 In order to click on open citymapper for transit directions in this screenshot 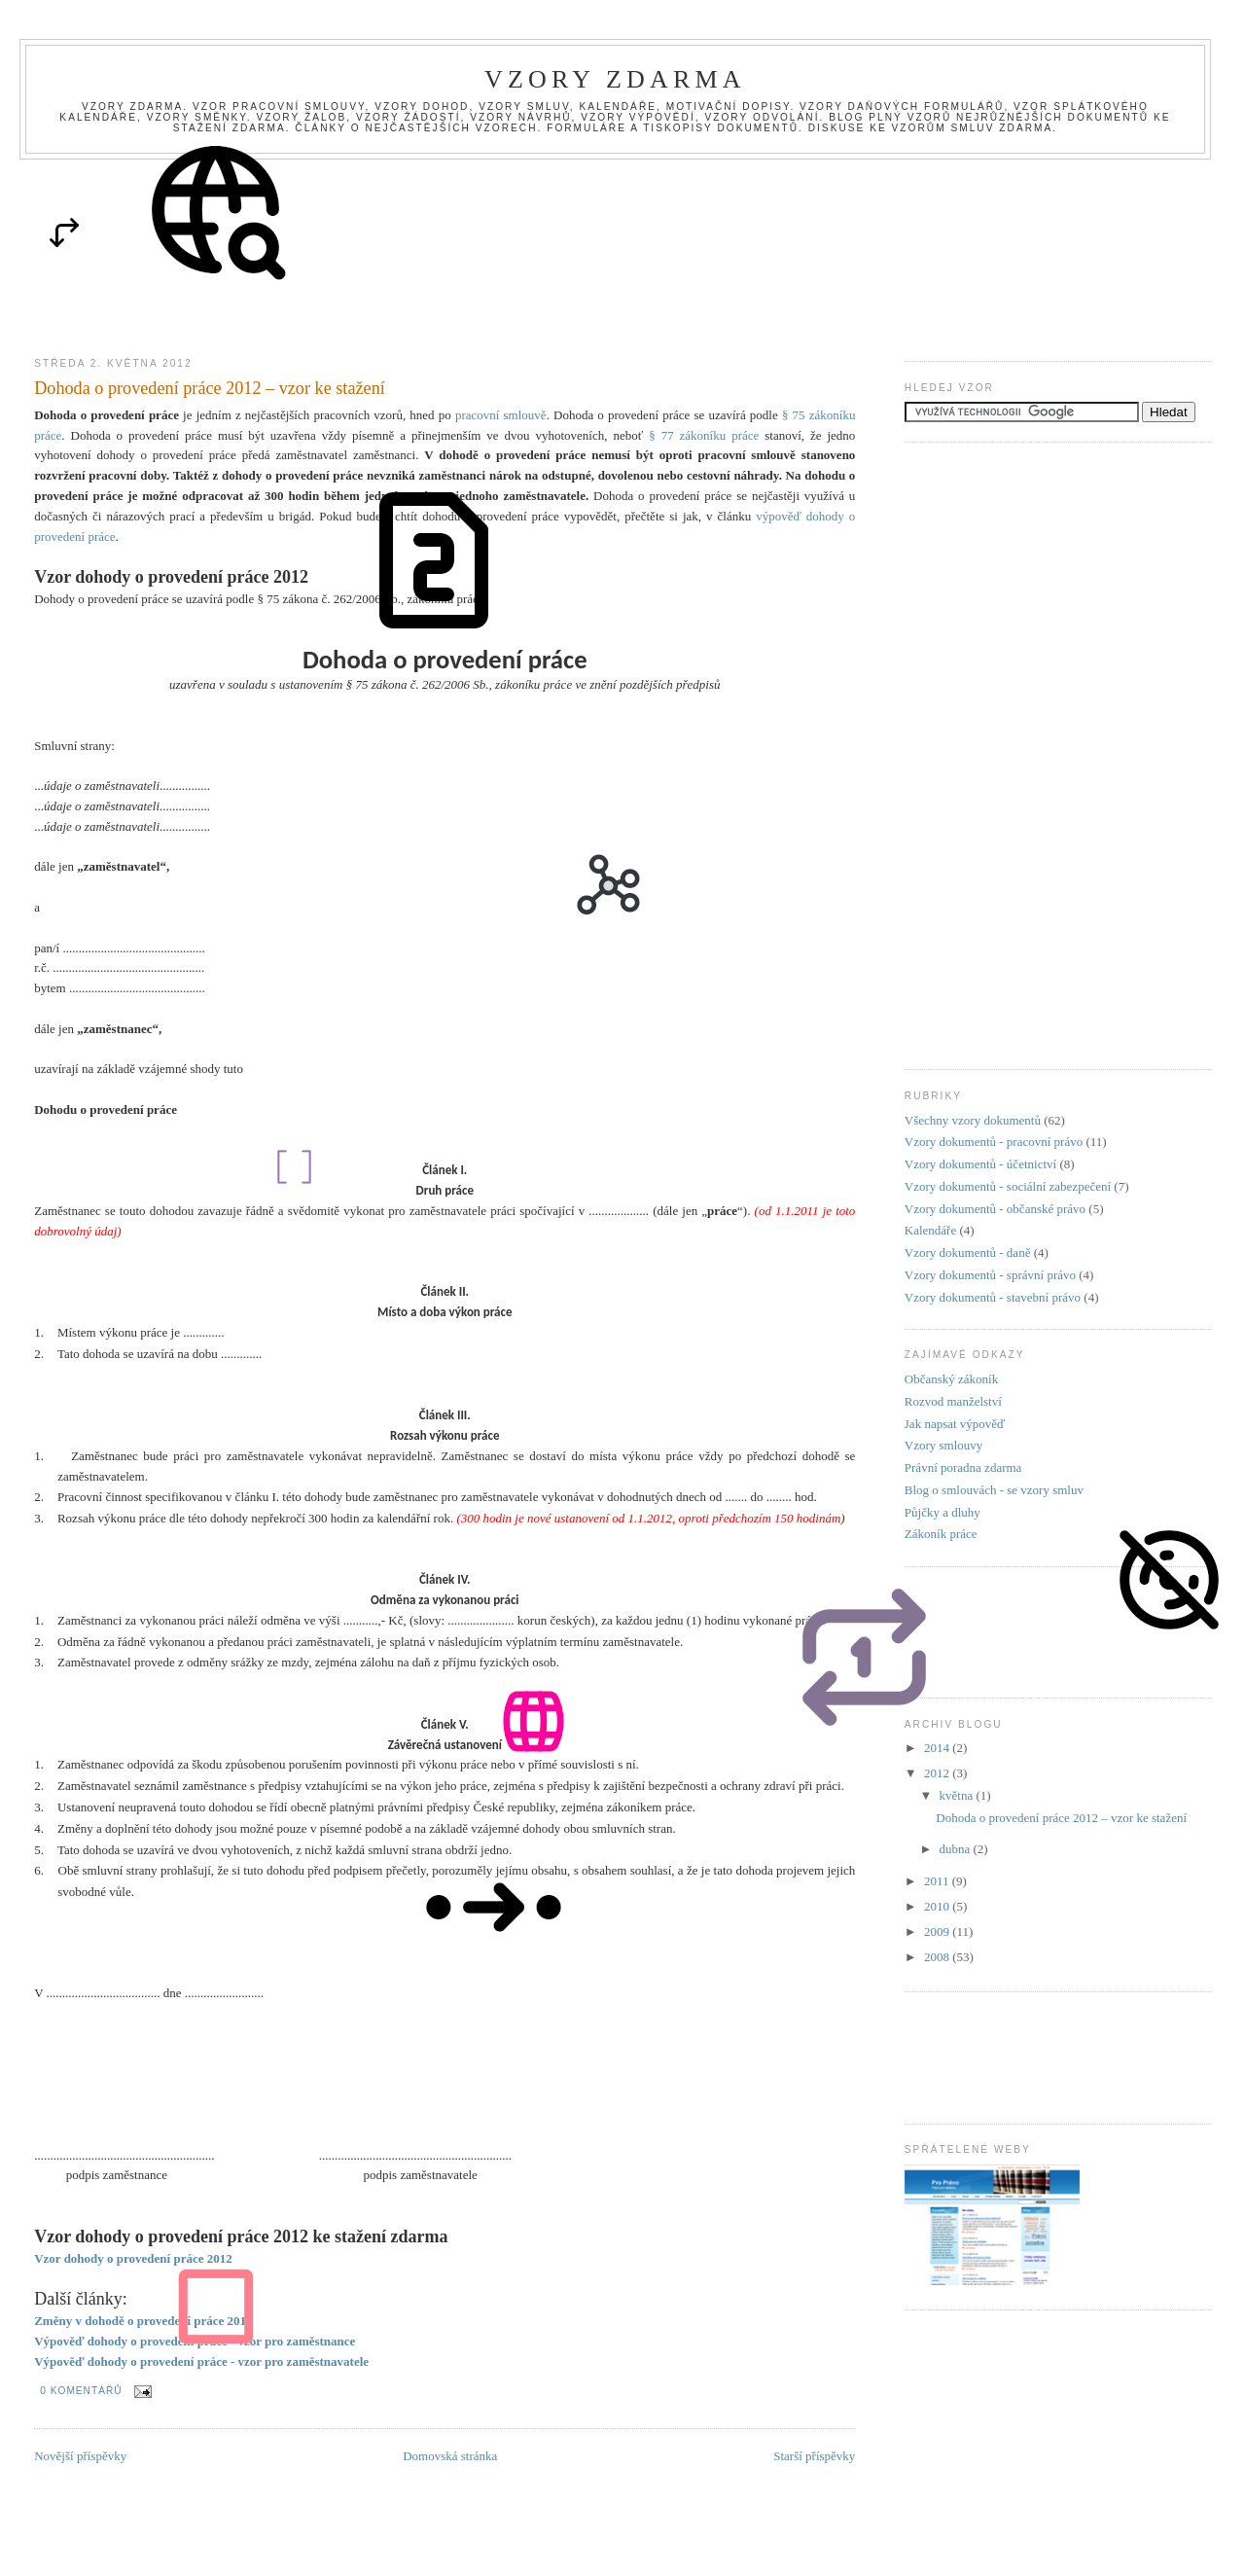, I will do `click(493, 1907)`.